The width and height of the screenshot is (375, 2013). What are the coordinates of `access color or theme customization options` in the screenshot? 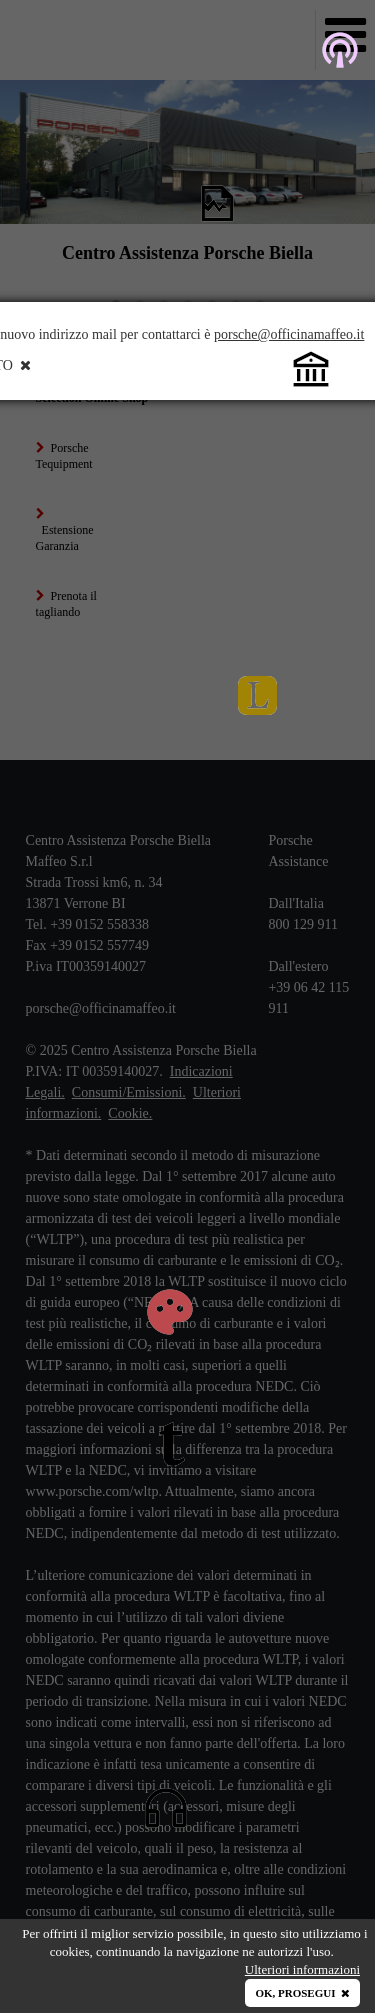 It's located at (170, 1312).